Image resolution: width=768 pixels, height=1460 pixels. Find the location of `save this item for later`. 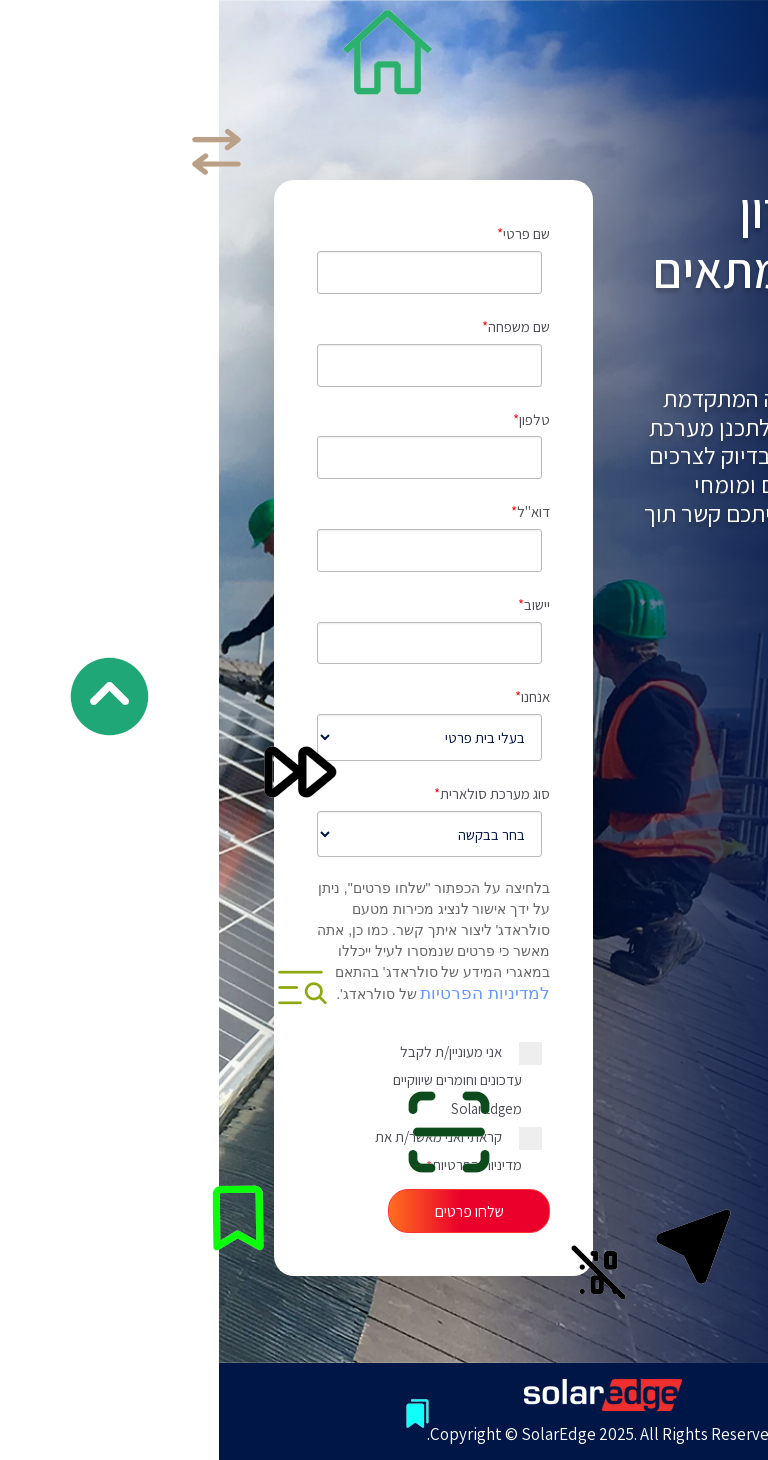

save this item for later is located at coordinates (238, 1218).